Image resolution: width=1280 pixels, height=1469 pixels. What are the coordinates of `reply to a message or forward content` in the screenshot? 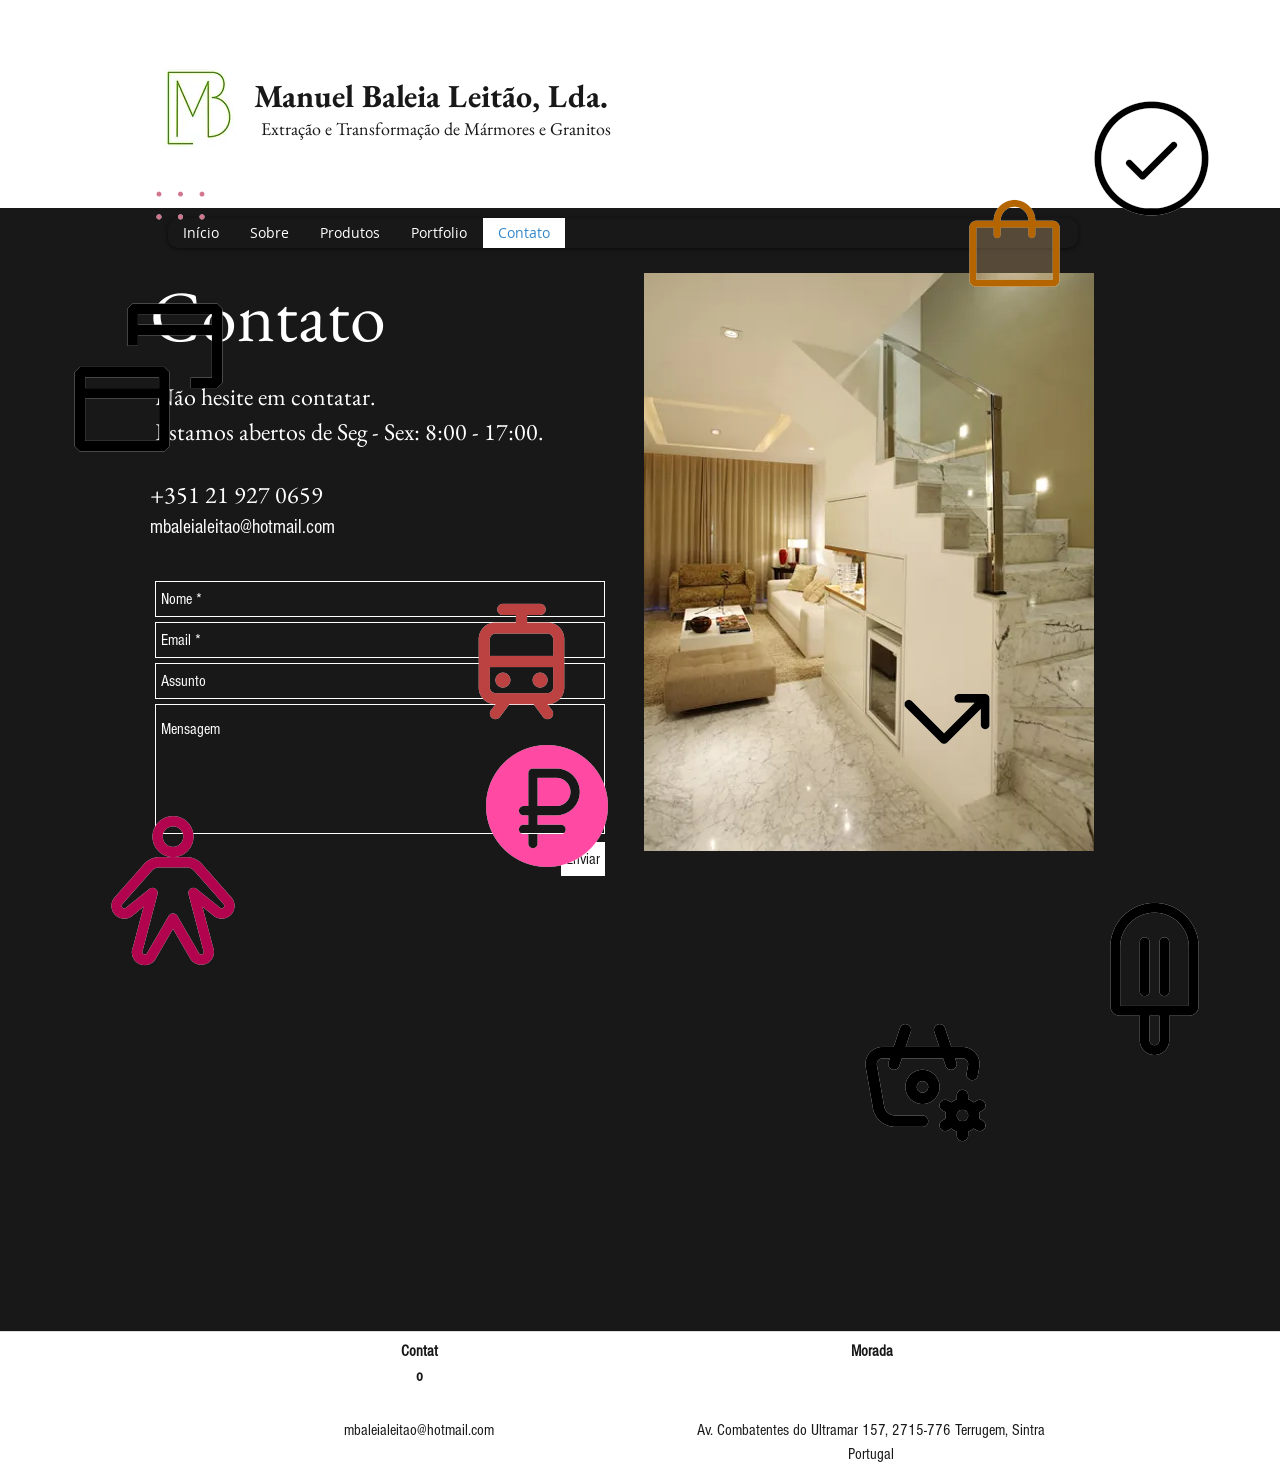 It's located at (947, 716).